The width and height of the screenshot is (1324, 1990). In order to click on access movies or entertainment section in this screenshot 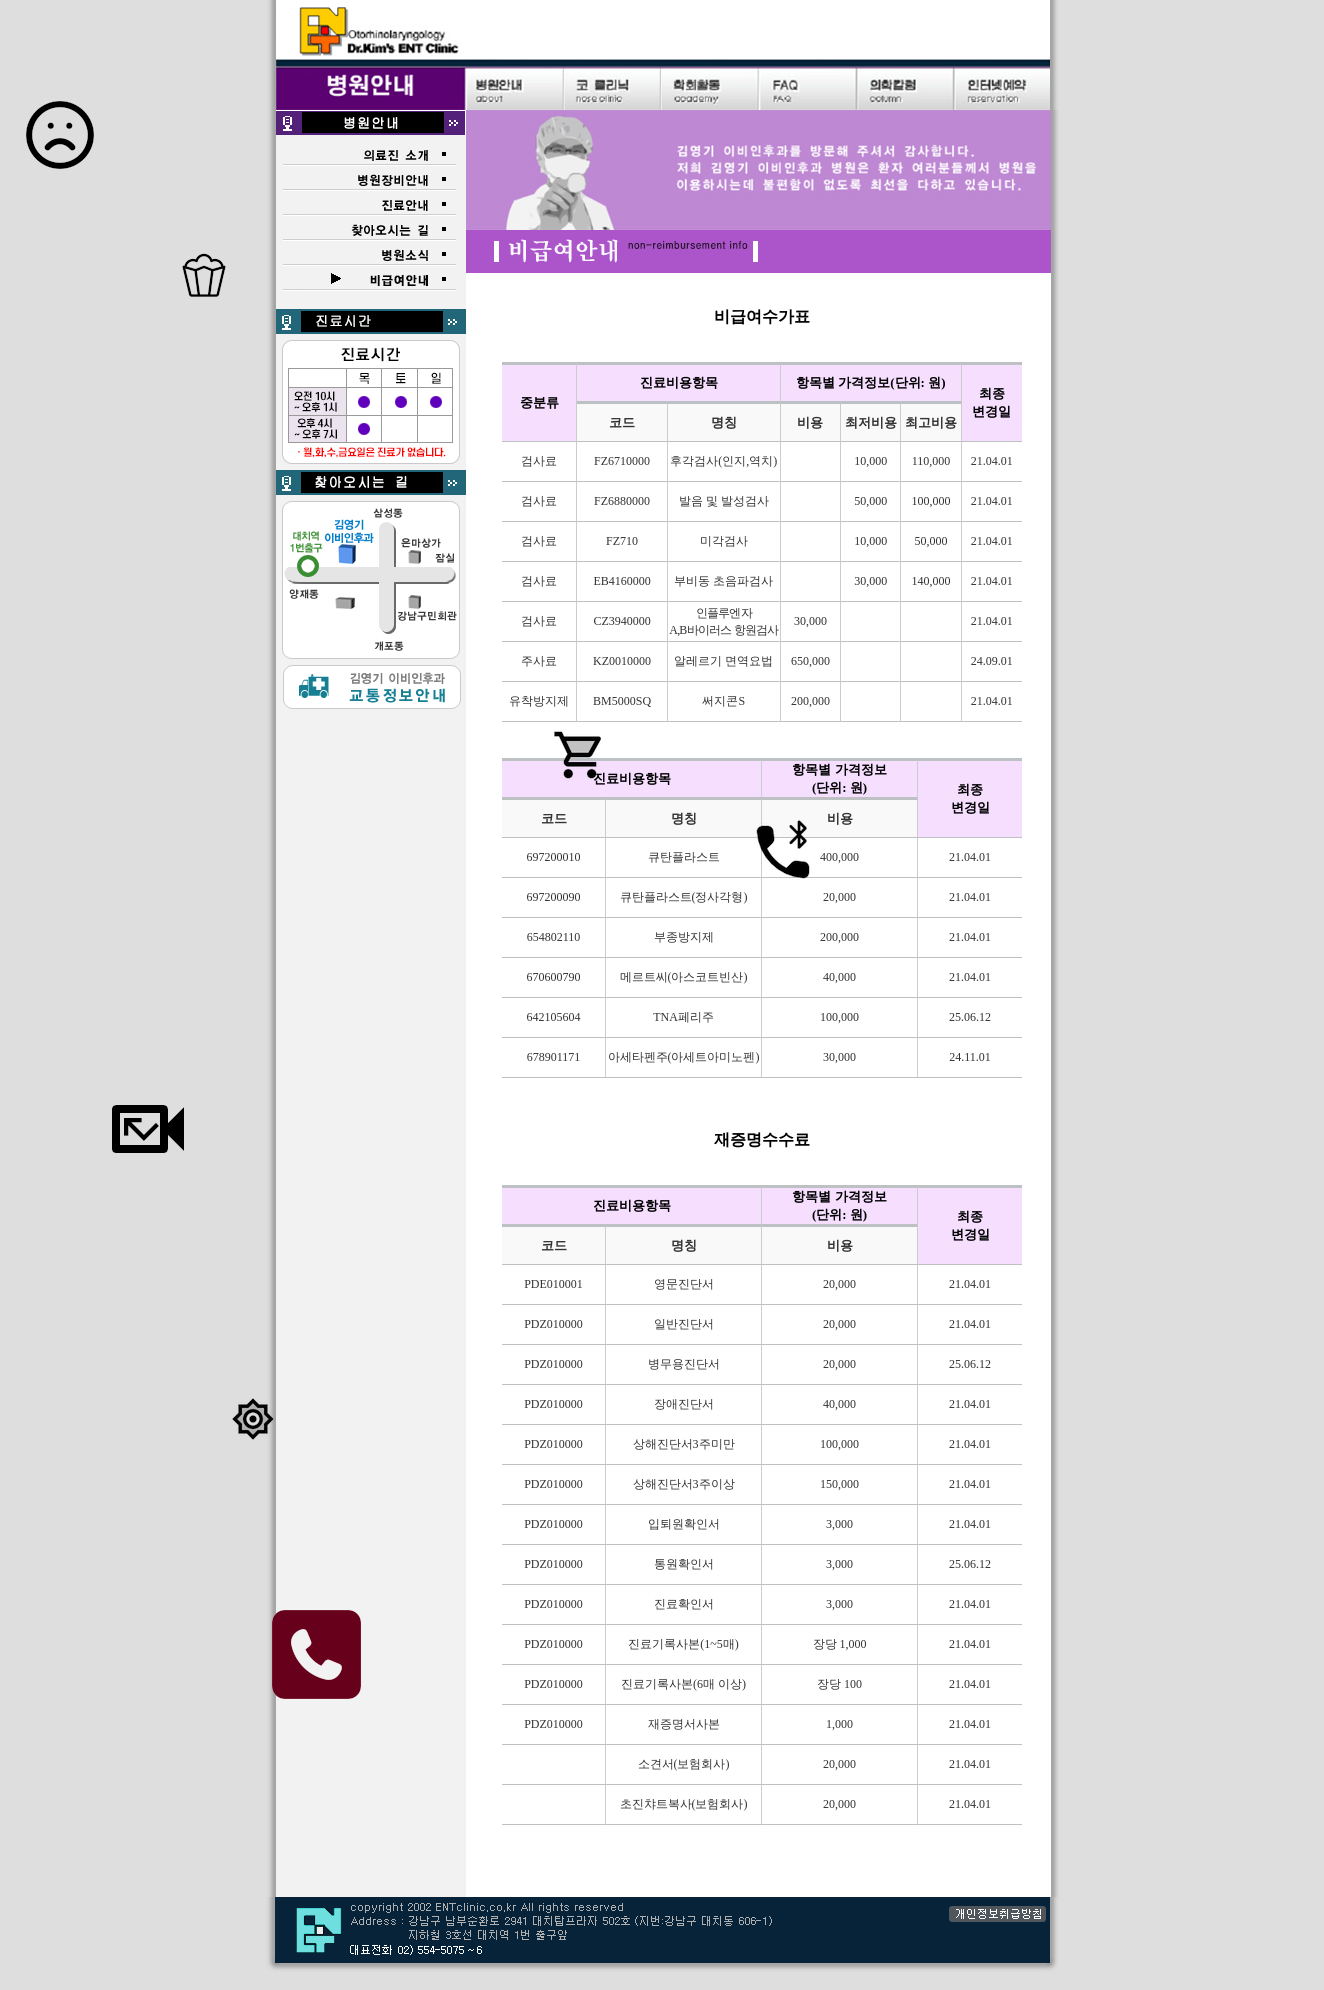, I will do `click(204, 277)`.